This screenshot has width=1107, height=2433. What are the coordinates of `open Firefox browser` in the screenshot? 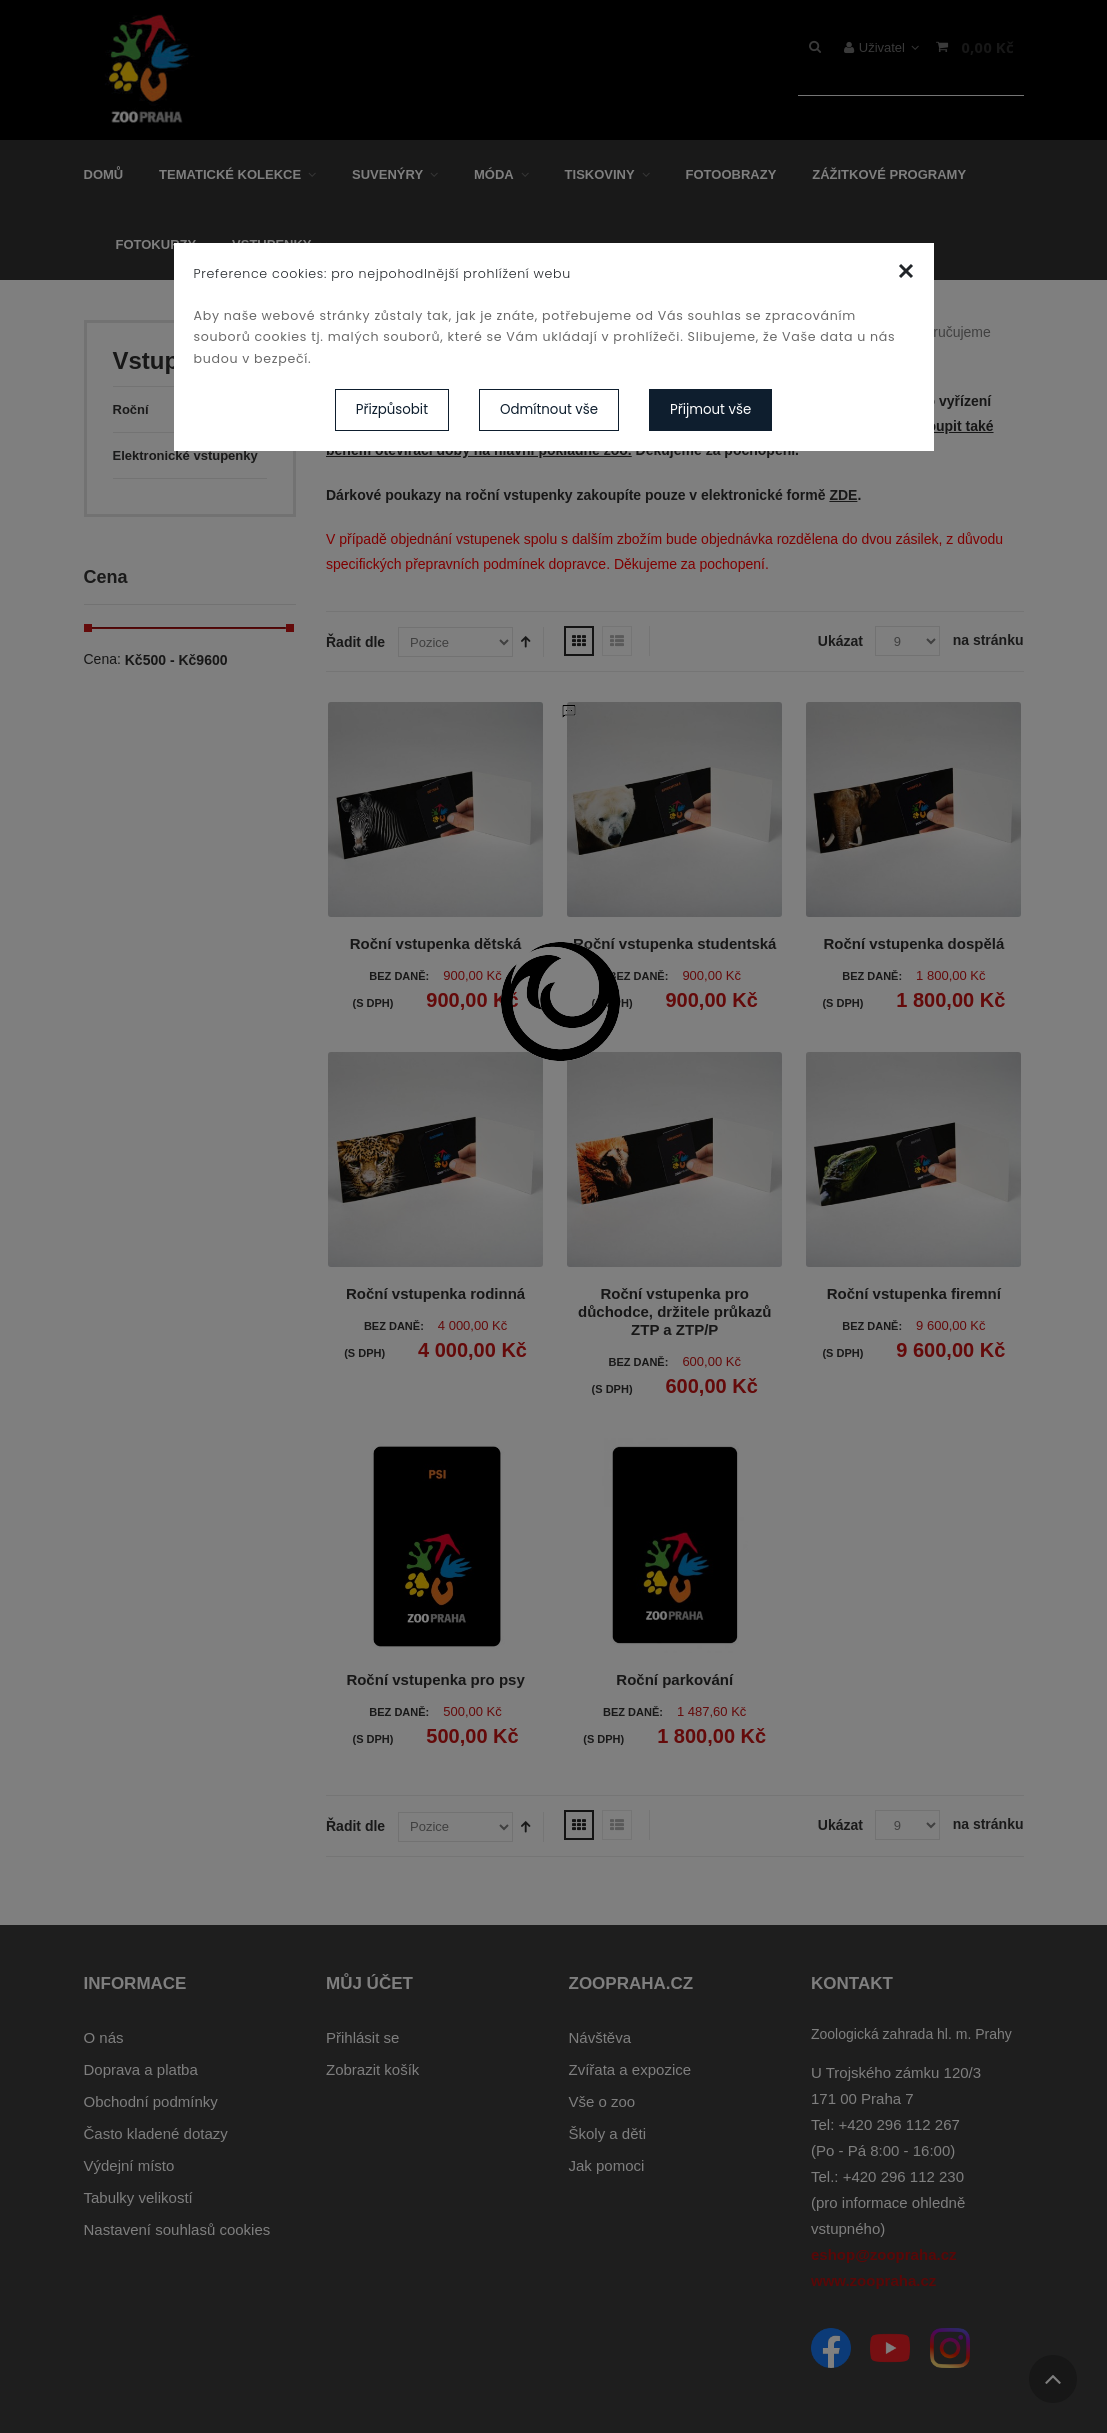 It's located at (560, 1001).